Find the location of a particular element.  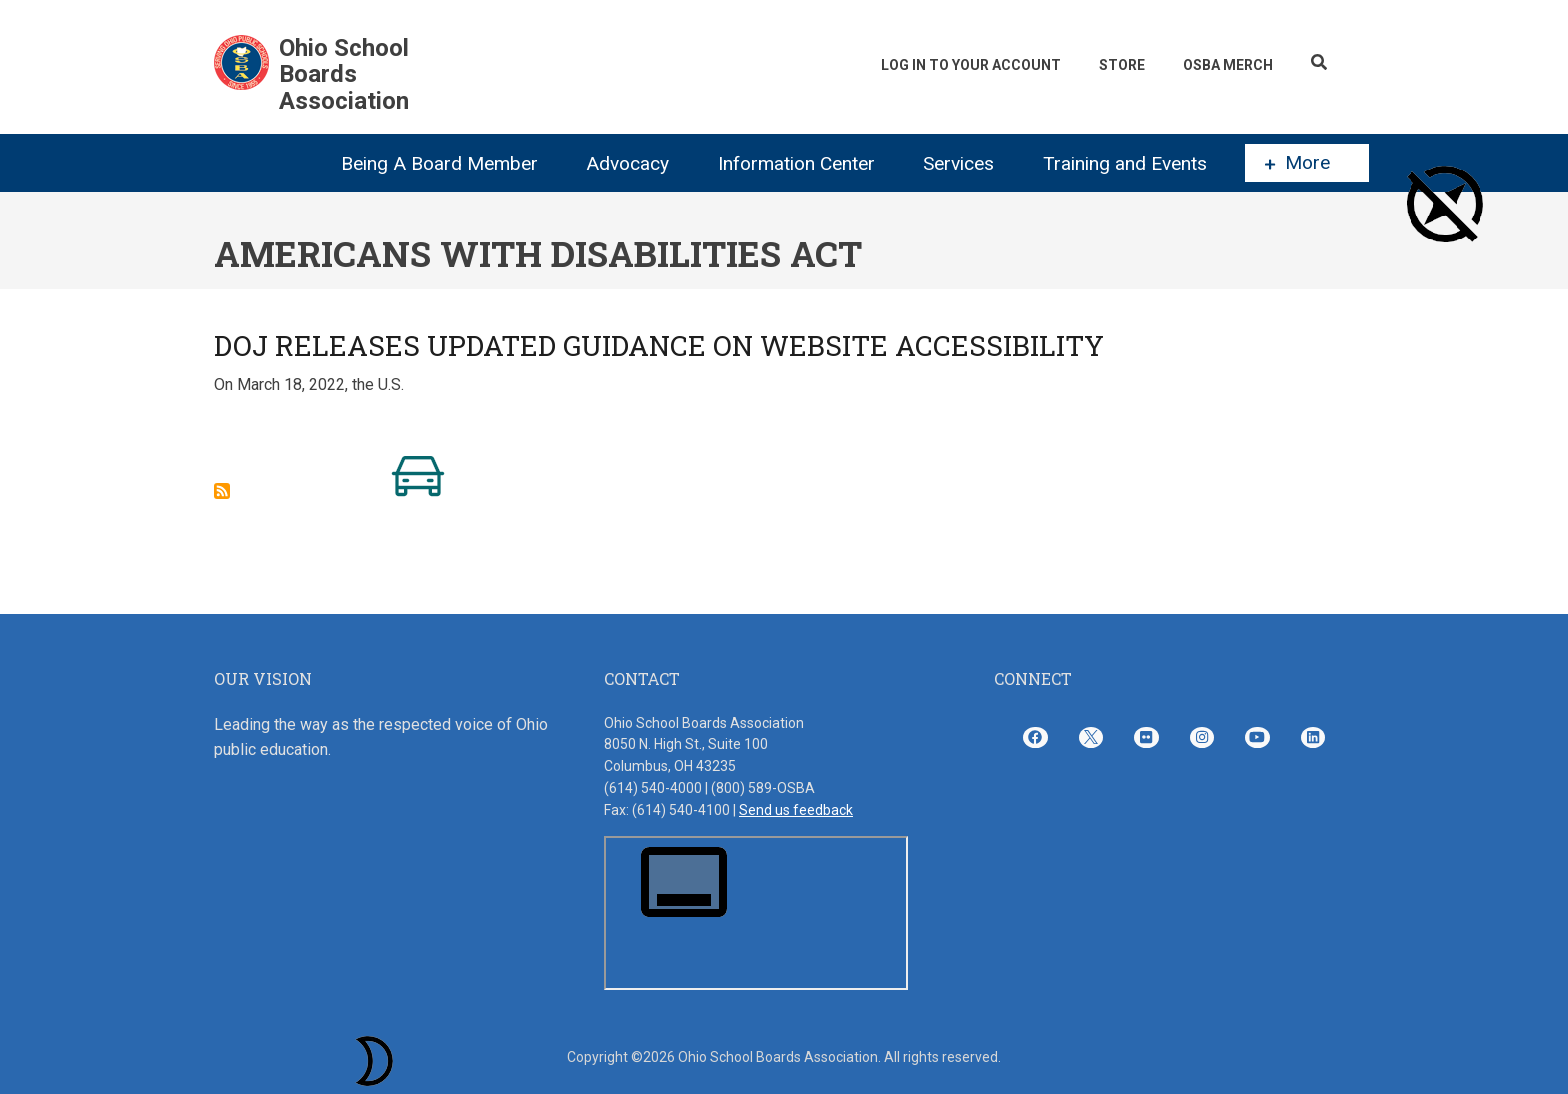

access video player controls or captions is located at coordinates (684, 882).